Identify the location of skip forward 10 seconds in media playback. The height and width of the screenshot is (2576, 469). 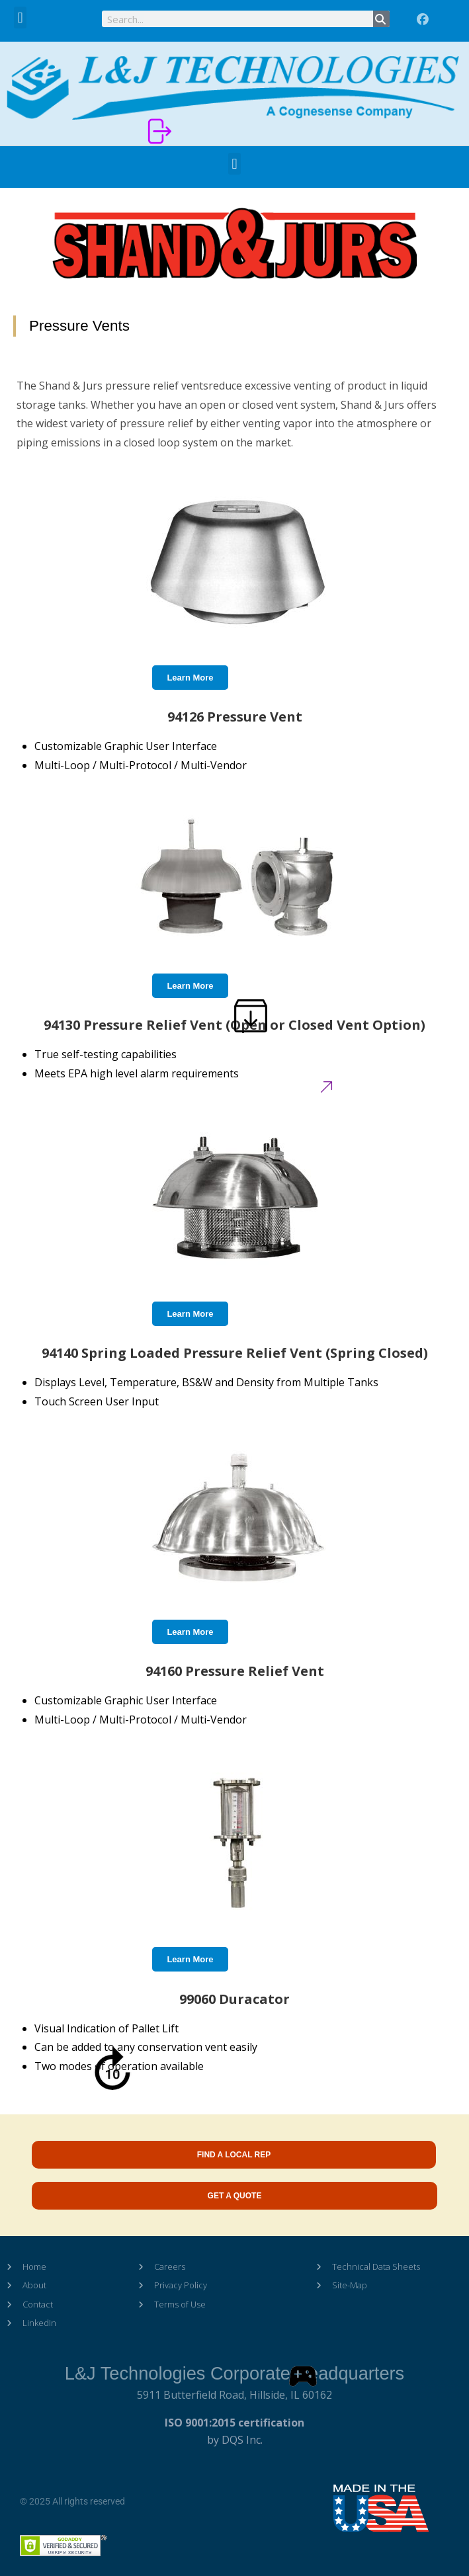
(112, 2070).